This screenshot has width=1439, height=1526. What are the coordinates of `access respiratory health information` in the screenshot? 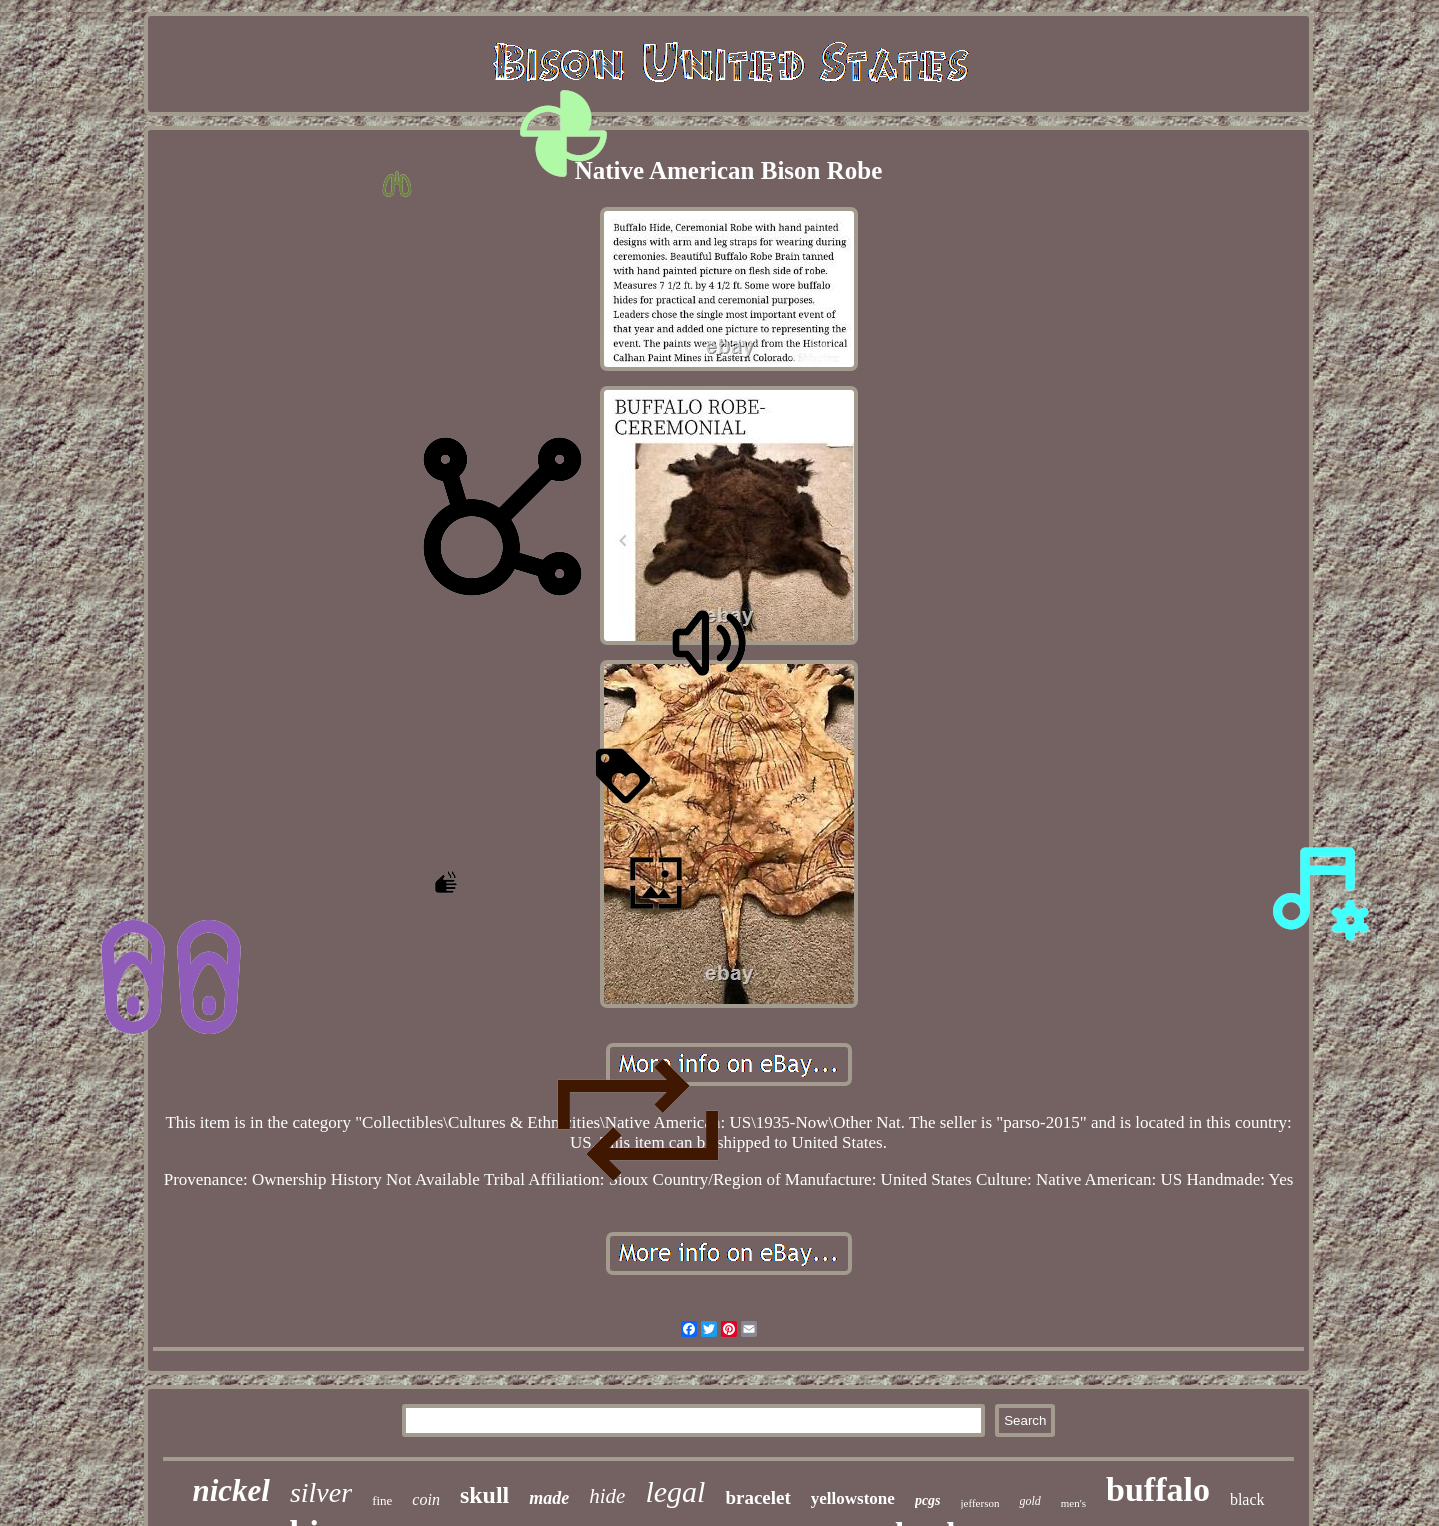 It's located at (397, 184).